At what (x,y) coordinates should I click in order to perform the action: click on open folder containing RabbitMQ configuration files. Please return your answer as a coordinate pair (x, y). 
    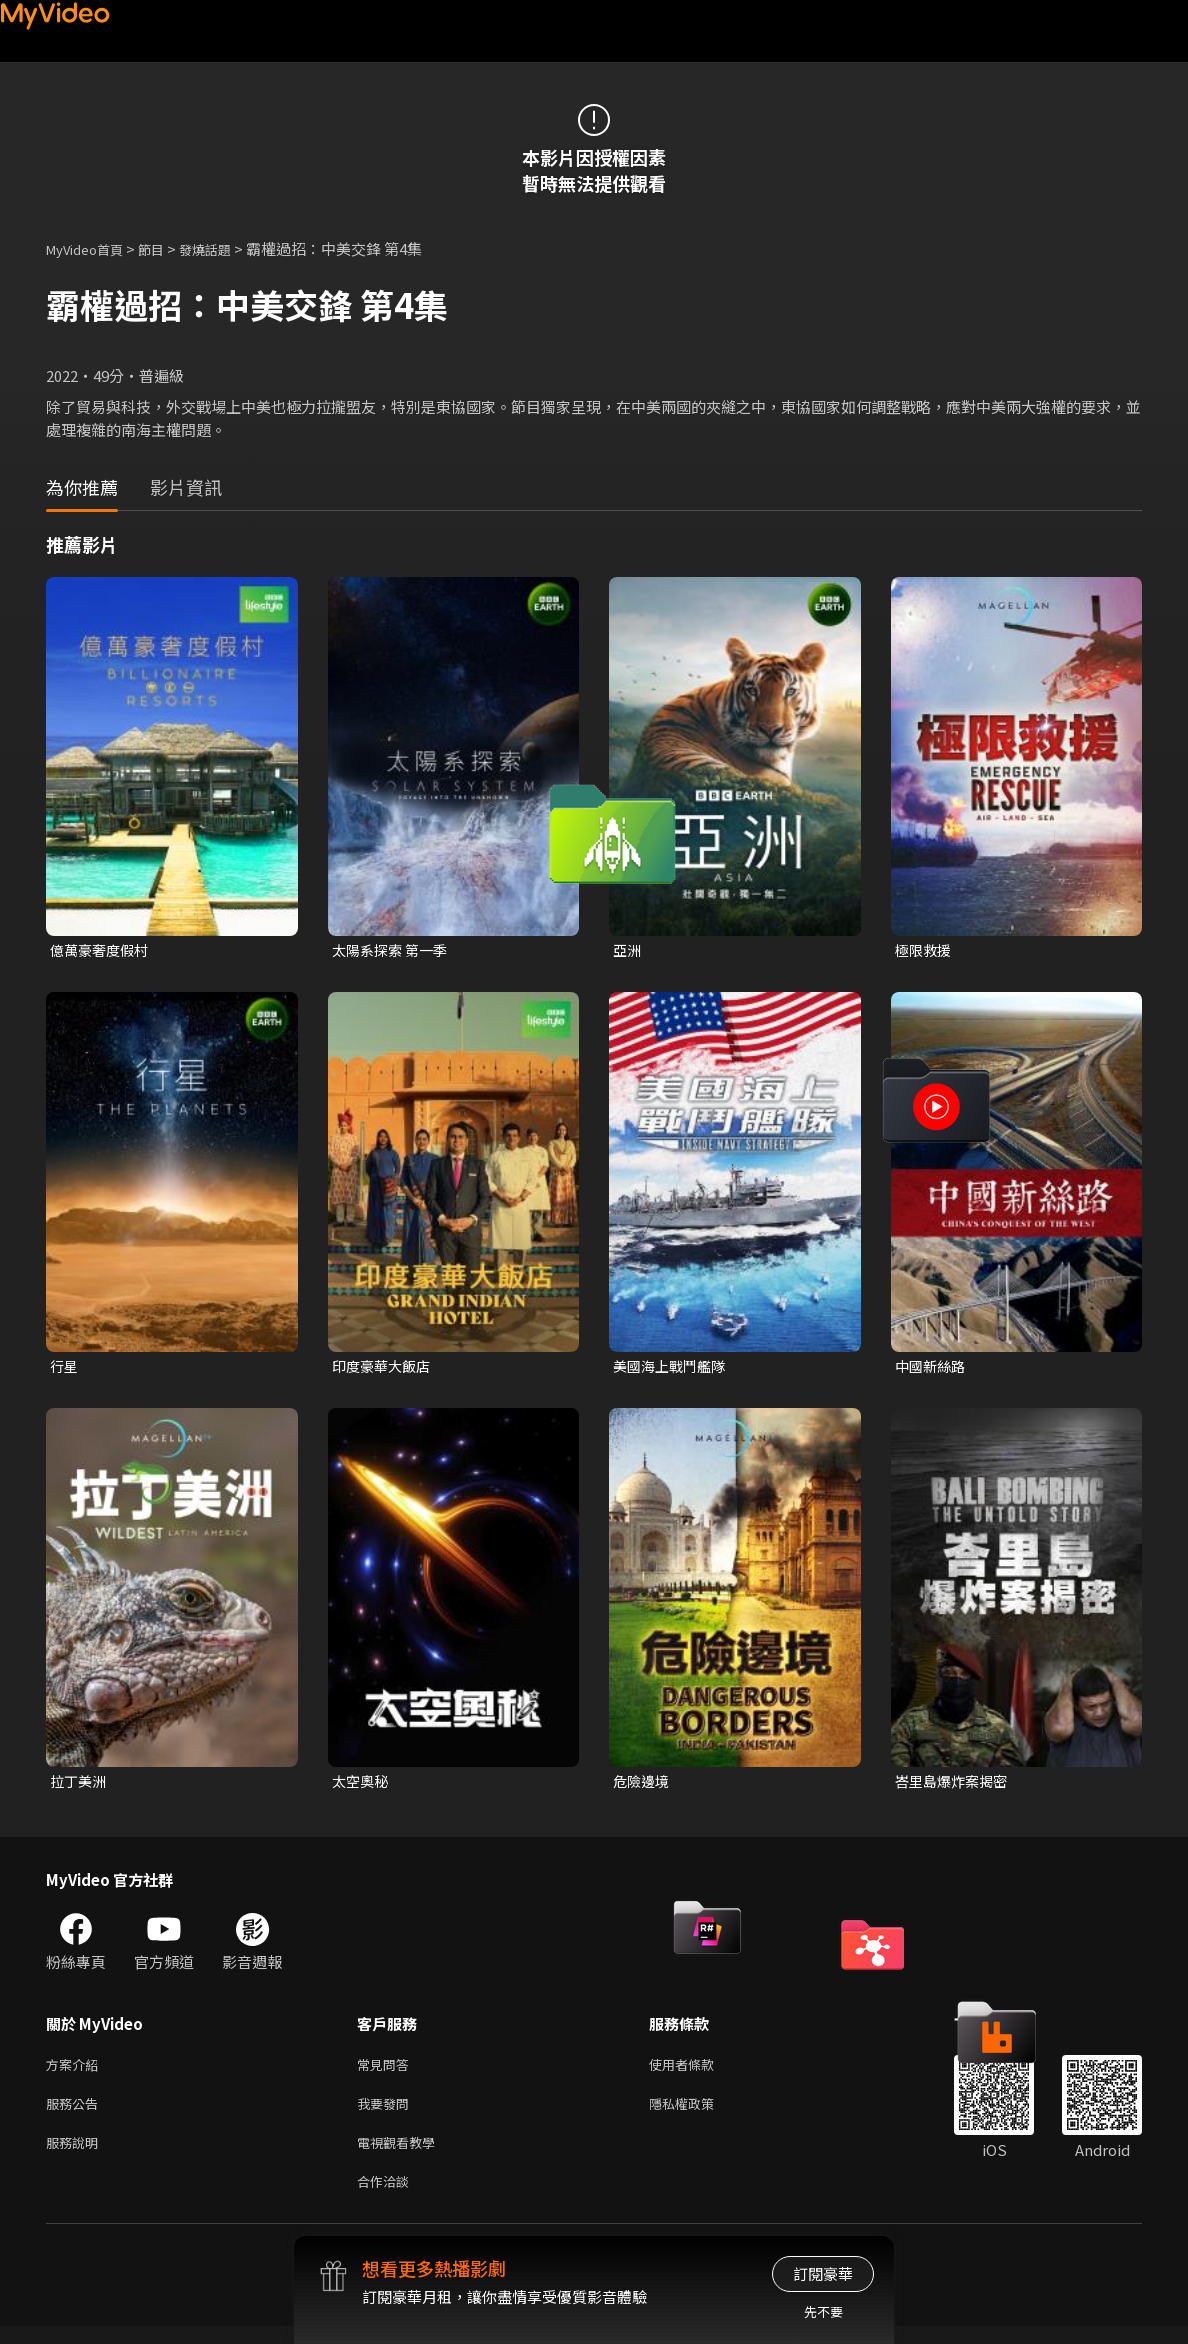
    Looking at the image, I should click on (996, 2034).